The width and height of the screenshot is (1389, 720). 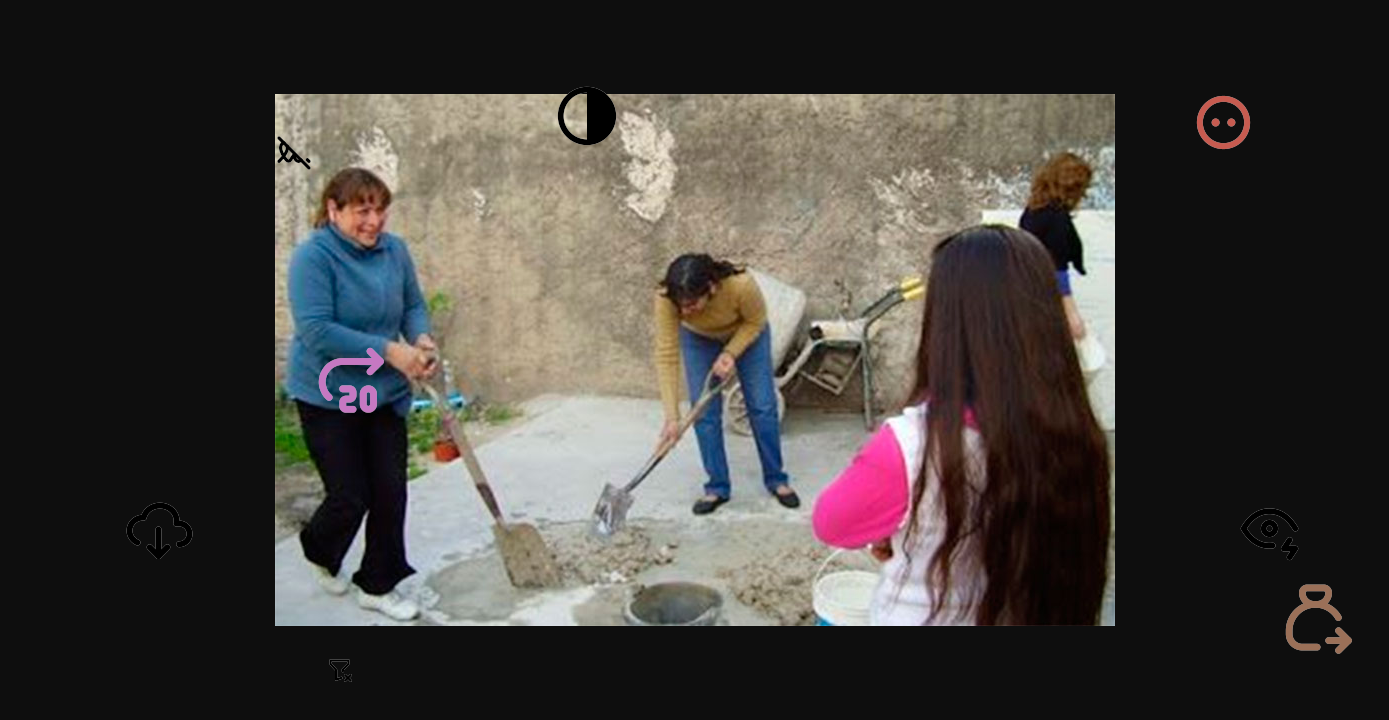 I want to click on skip forward 20 seconds, so click(x=353, y=382).